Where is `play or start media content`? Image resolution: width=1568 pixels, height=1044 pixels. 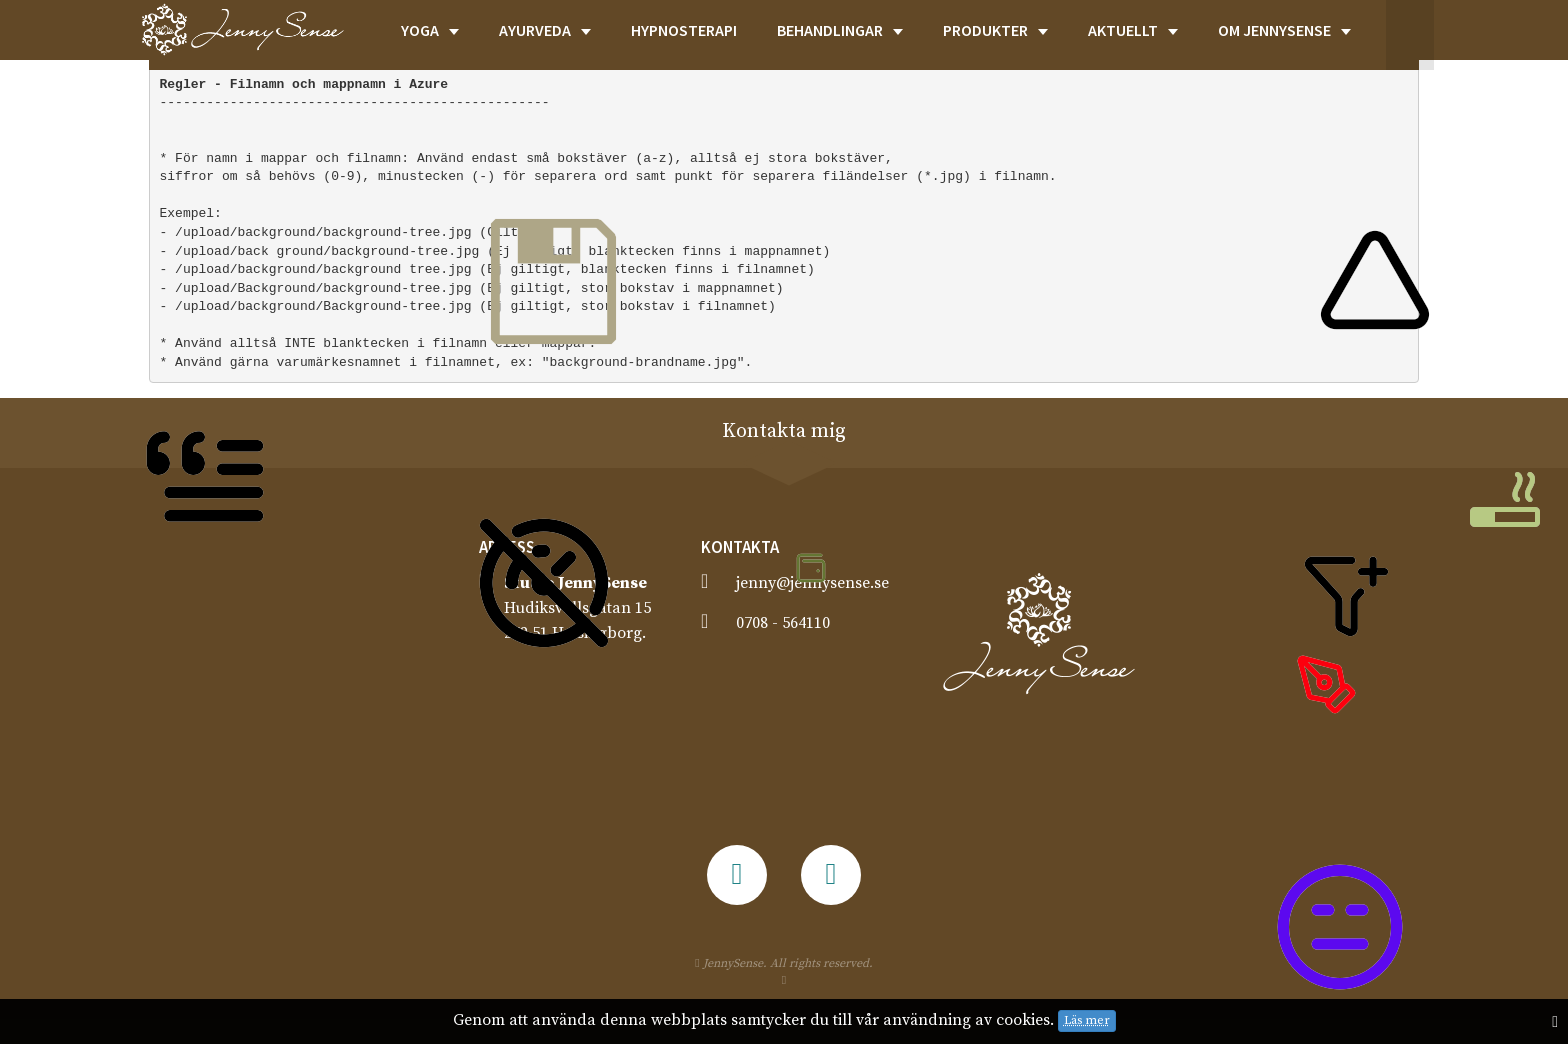
play or start media content is located at coordinates (1375, 280).